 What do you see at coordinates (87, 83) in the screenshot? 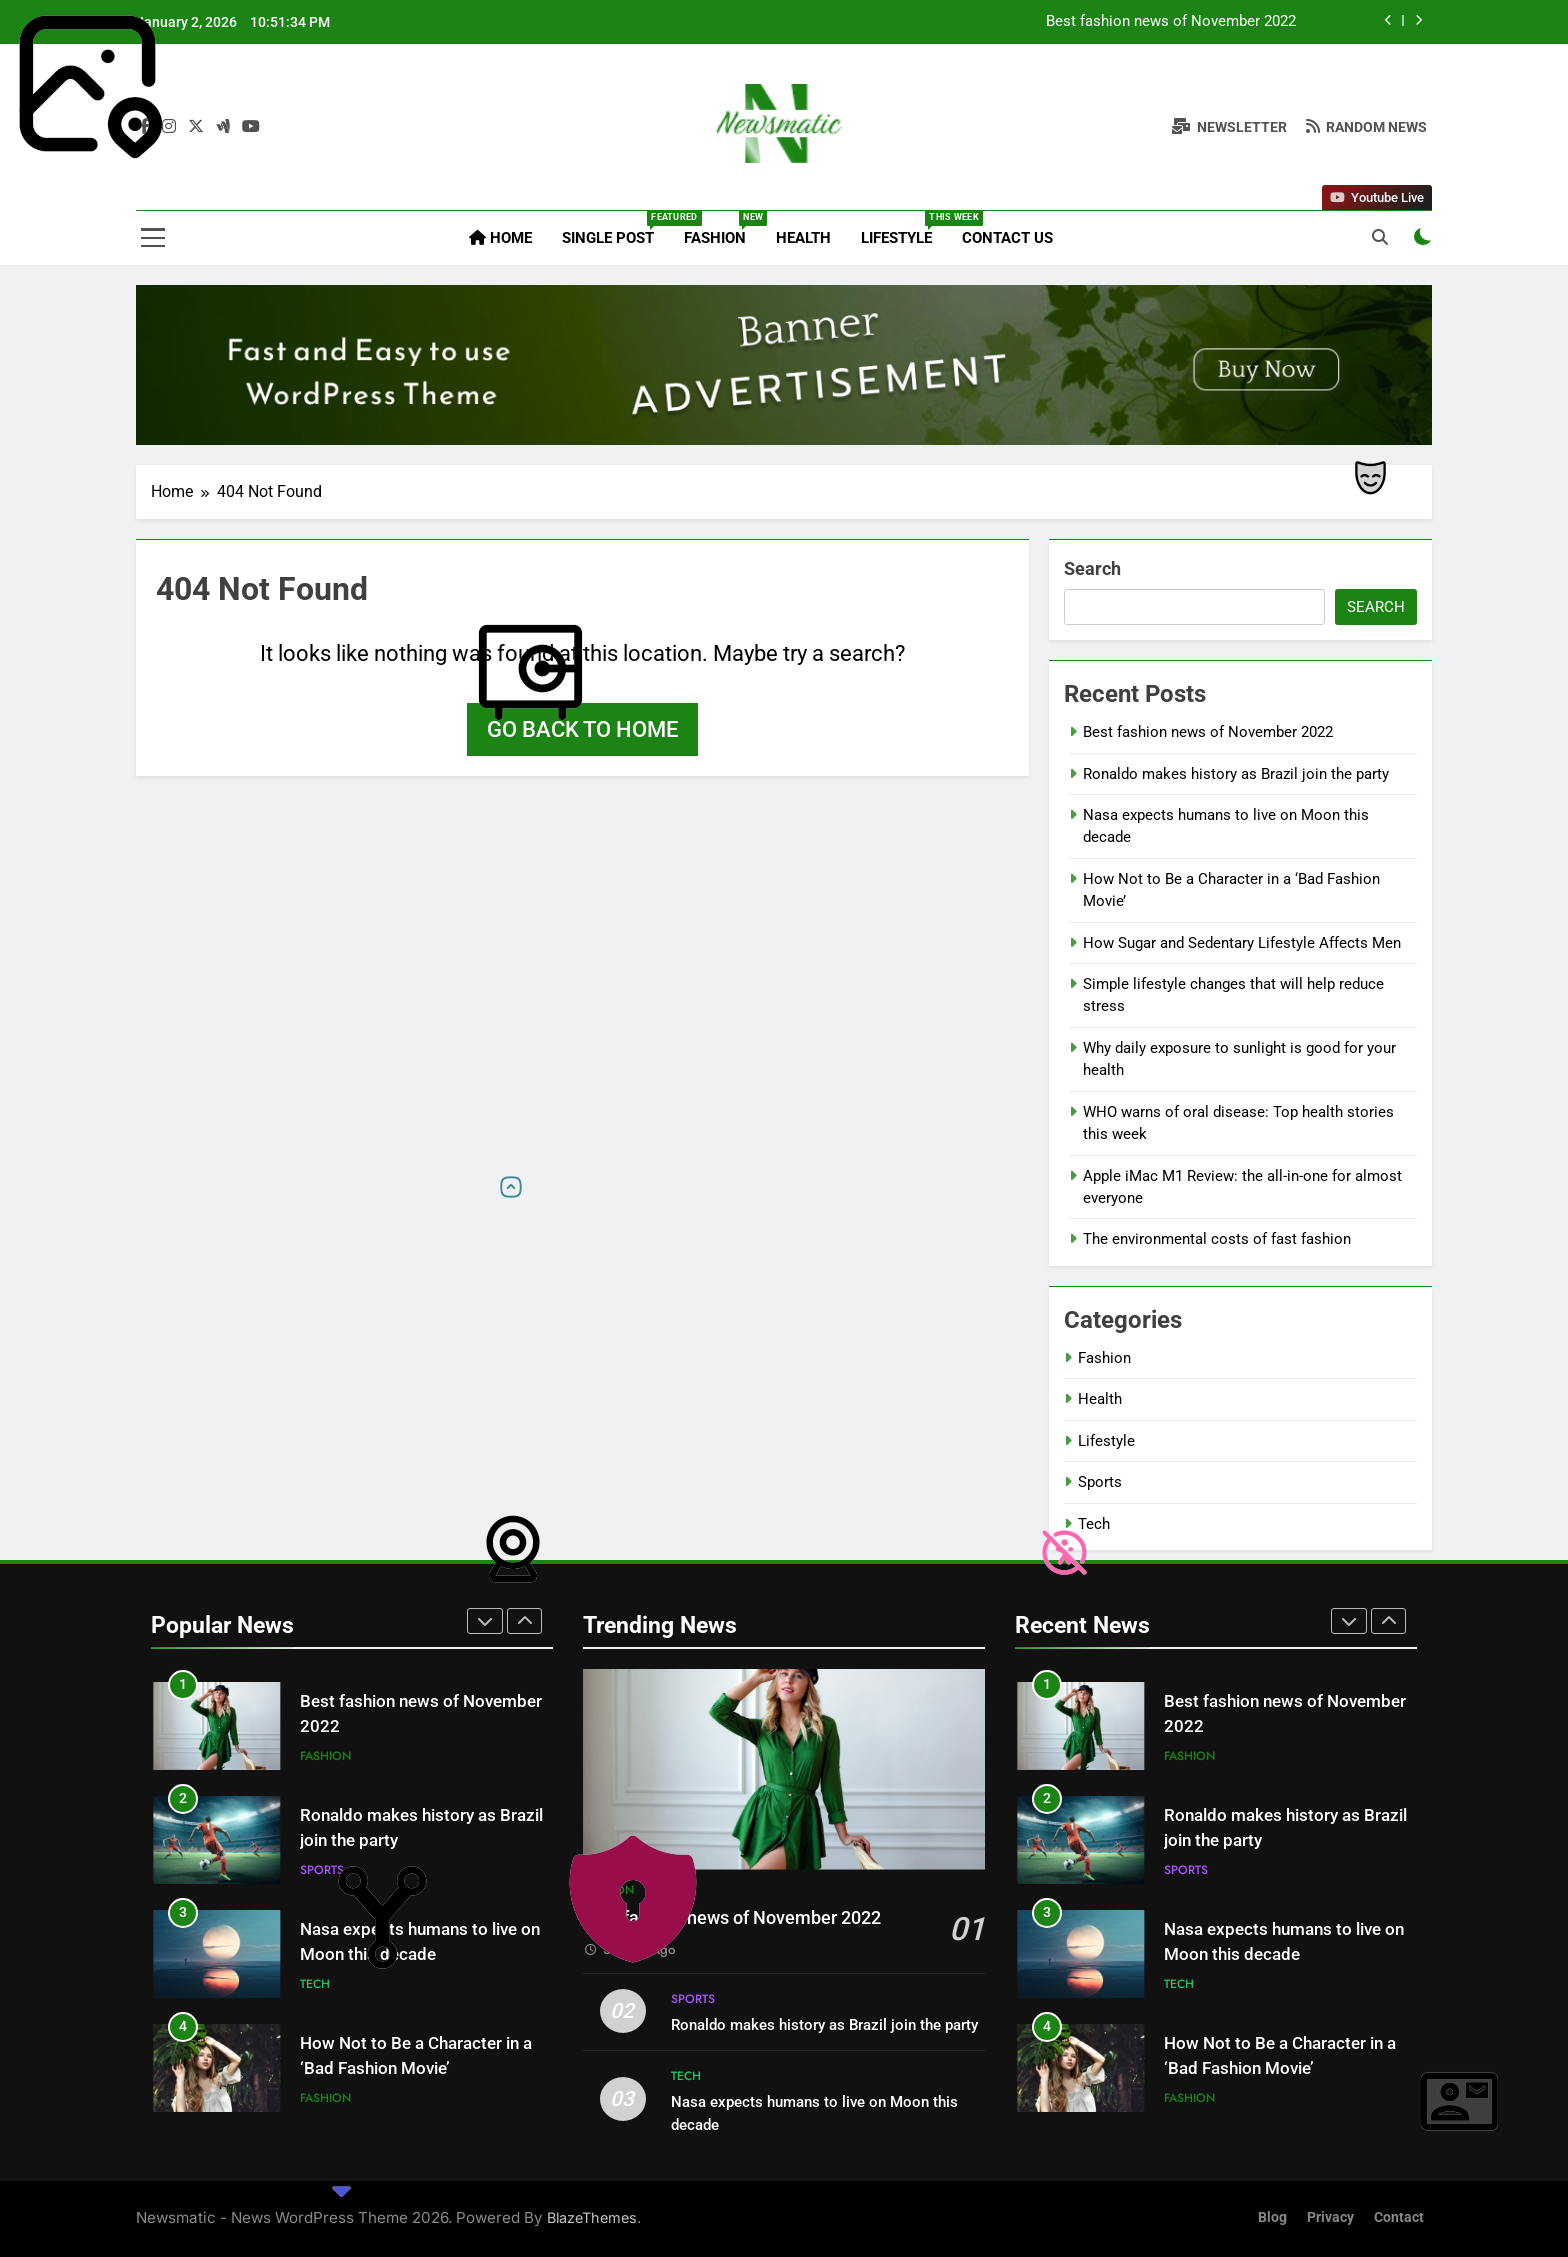
I see `pin a photo to a specific location` at bounding box center [87, 83].